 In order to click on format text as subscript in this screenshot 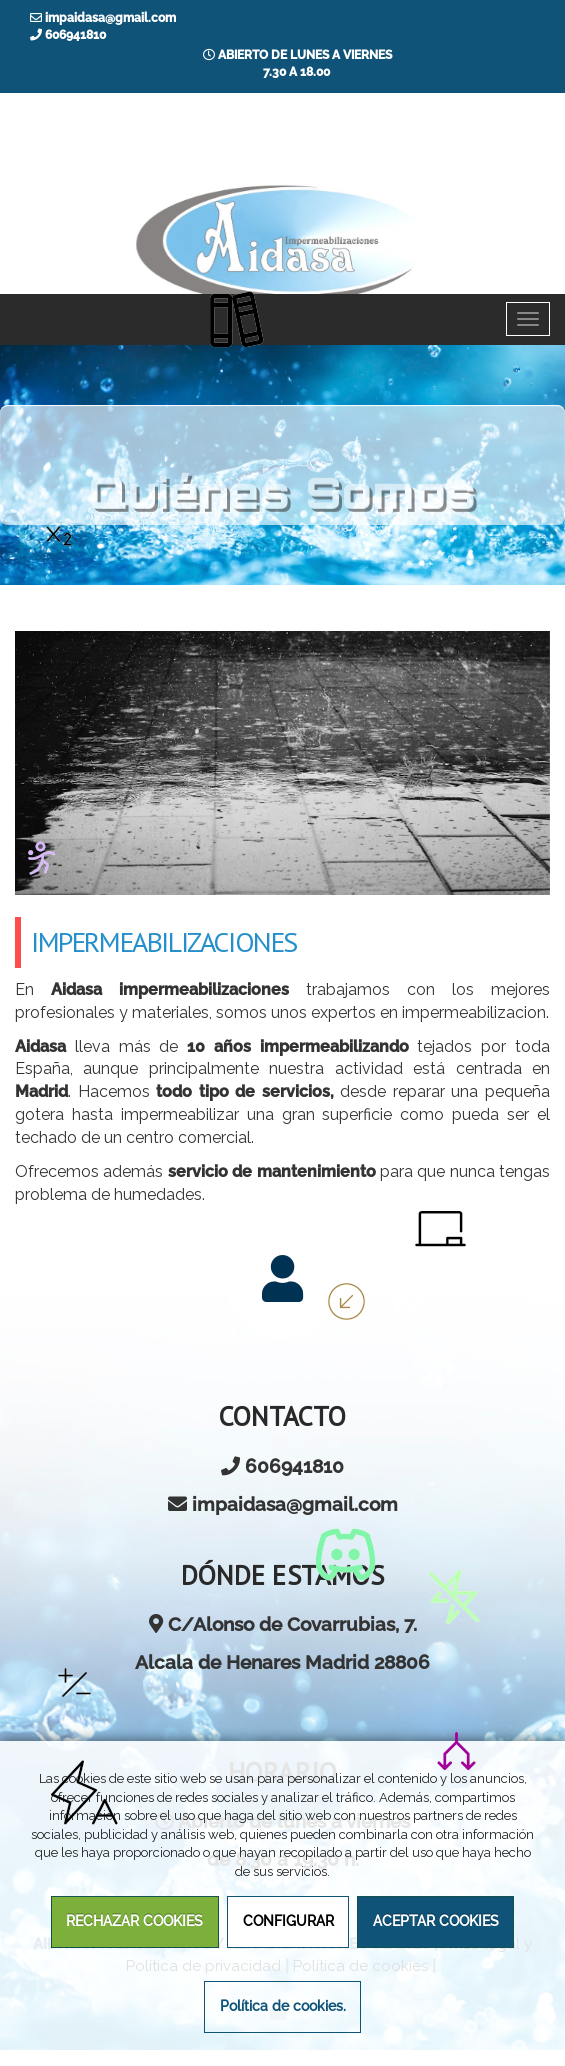, I will do `click(57, 535)`.